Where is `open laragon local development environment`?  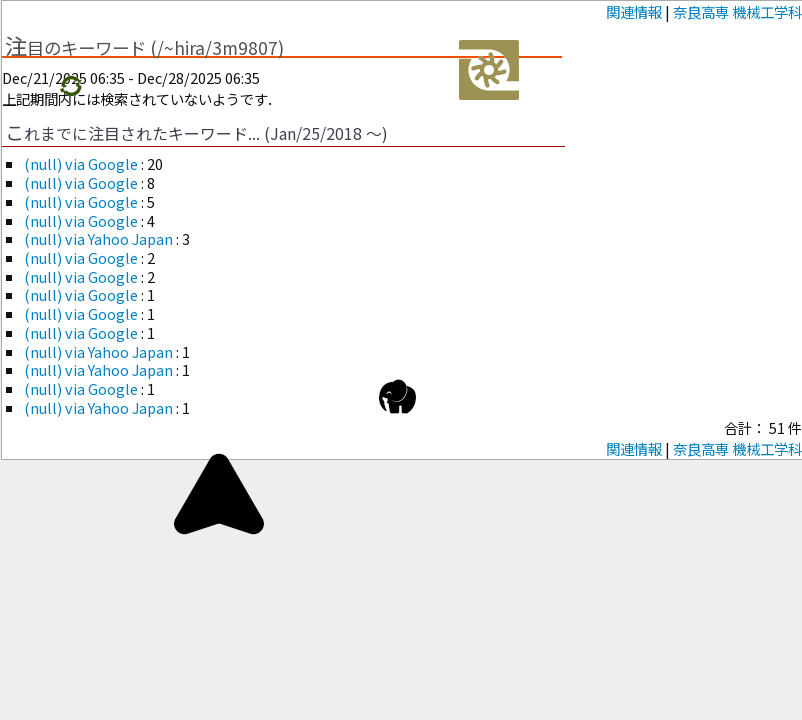 open laragon local development environment is located at coordinates (397, 396).